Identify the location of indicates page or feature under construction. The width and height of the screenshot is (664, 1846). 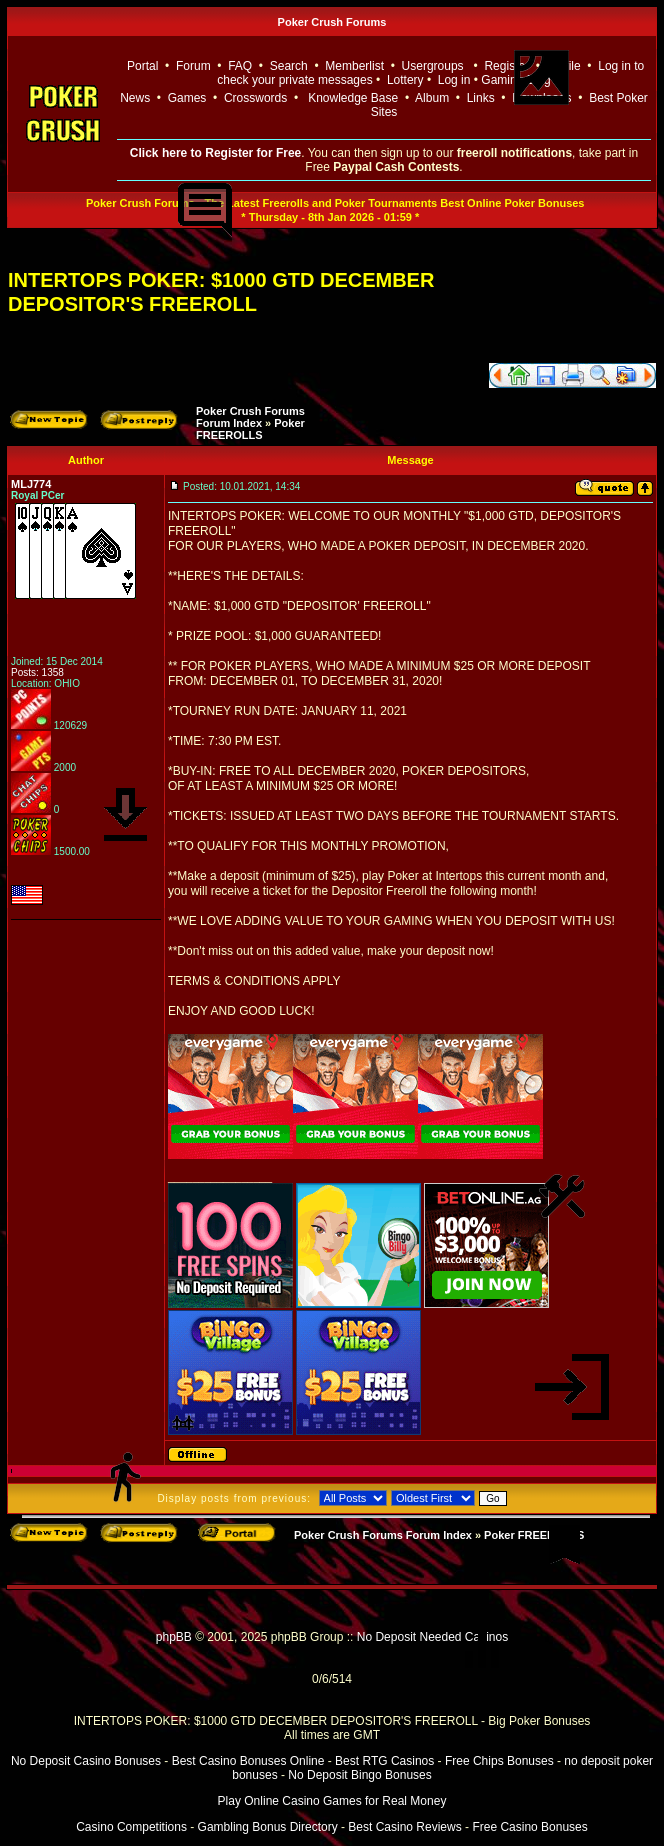
(562, 1197).